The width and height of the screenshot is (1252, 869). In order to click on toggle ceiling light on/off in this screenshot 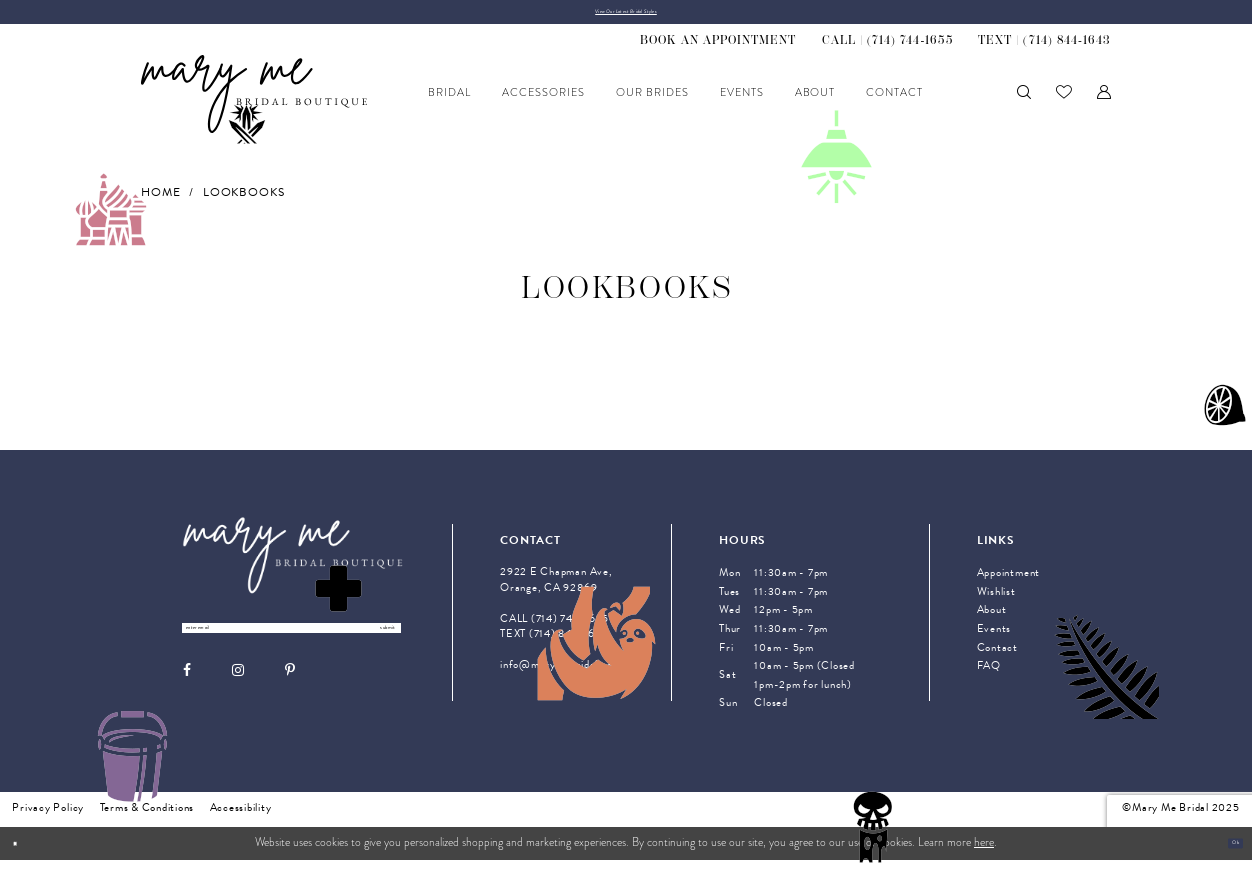, I will do `click(836, 156)`.